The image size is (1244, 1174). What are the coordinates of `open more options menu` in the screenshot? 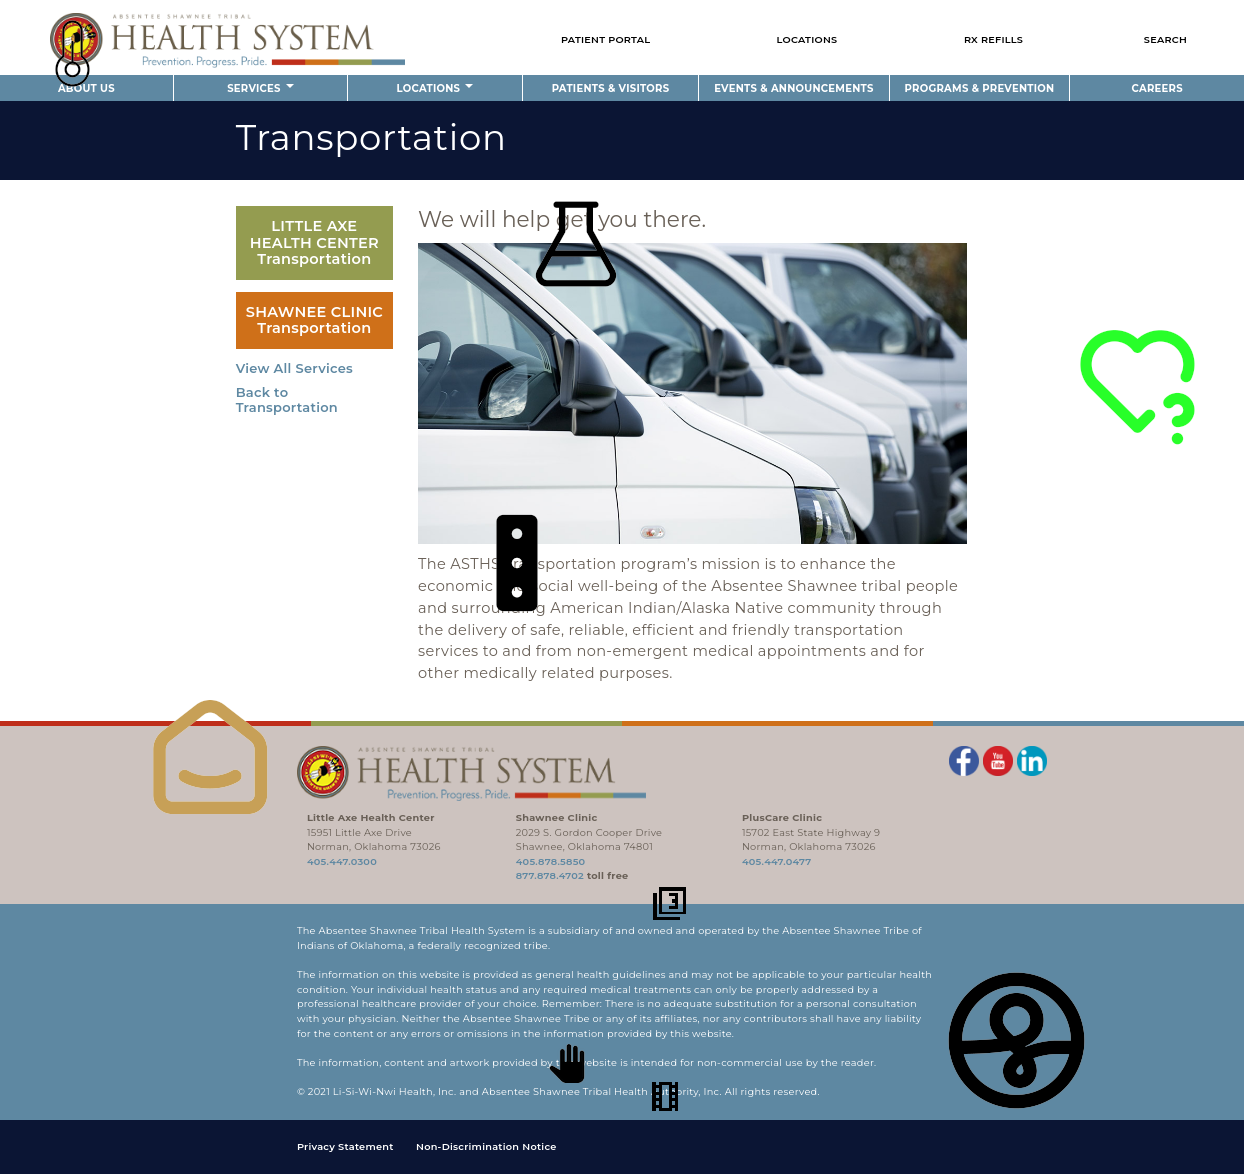 It's located at (517, 563).